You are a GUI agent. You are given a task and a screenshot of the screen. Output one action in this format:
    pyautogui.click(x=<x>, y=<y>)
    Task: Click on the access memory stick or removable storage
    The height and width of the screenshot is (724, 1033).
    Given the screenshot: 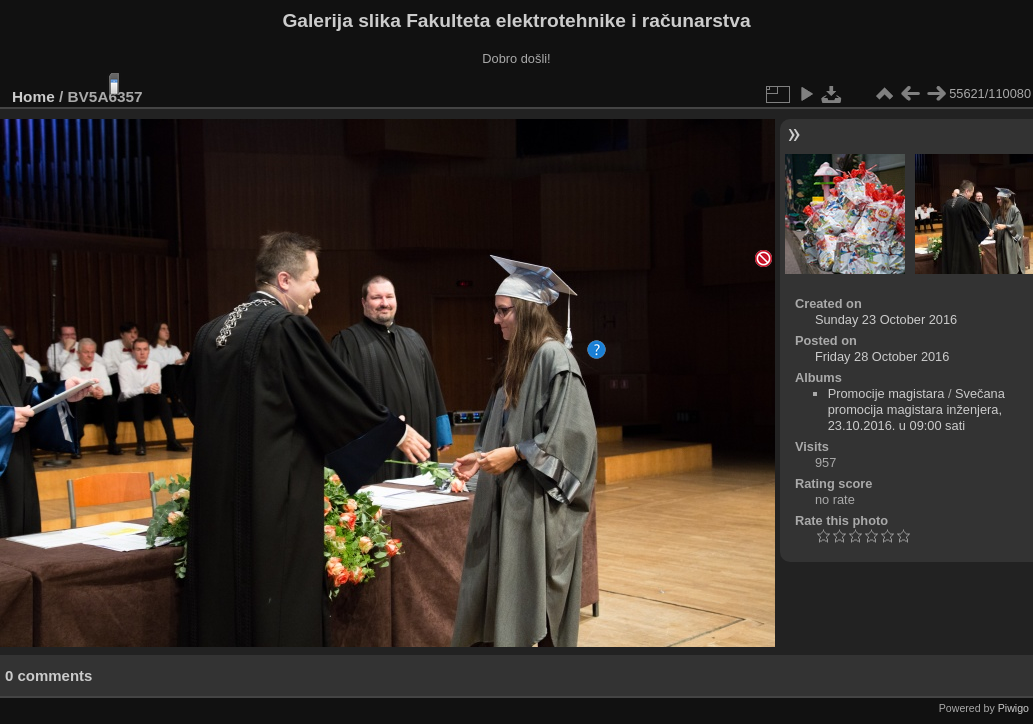 What is the action you would take?
    pyautogui.click(x=114, y=84)
    